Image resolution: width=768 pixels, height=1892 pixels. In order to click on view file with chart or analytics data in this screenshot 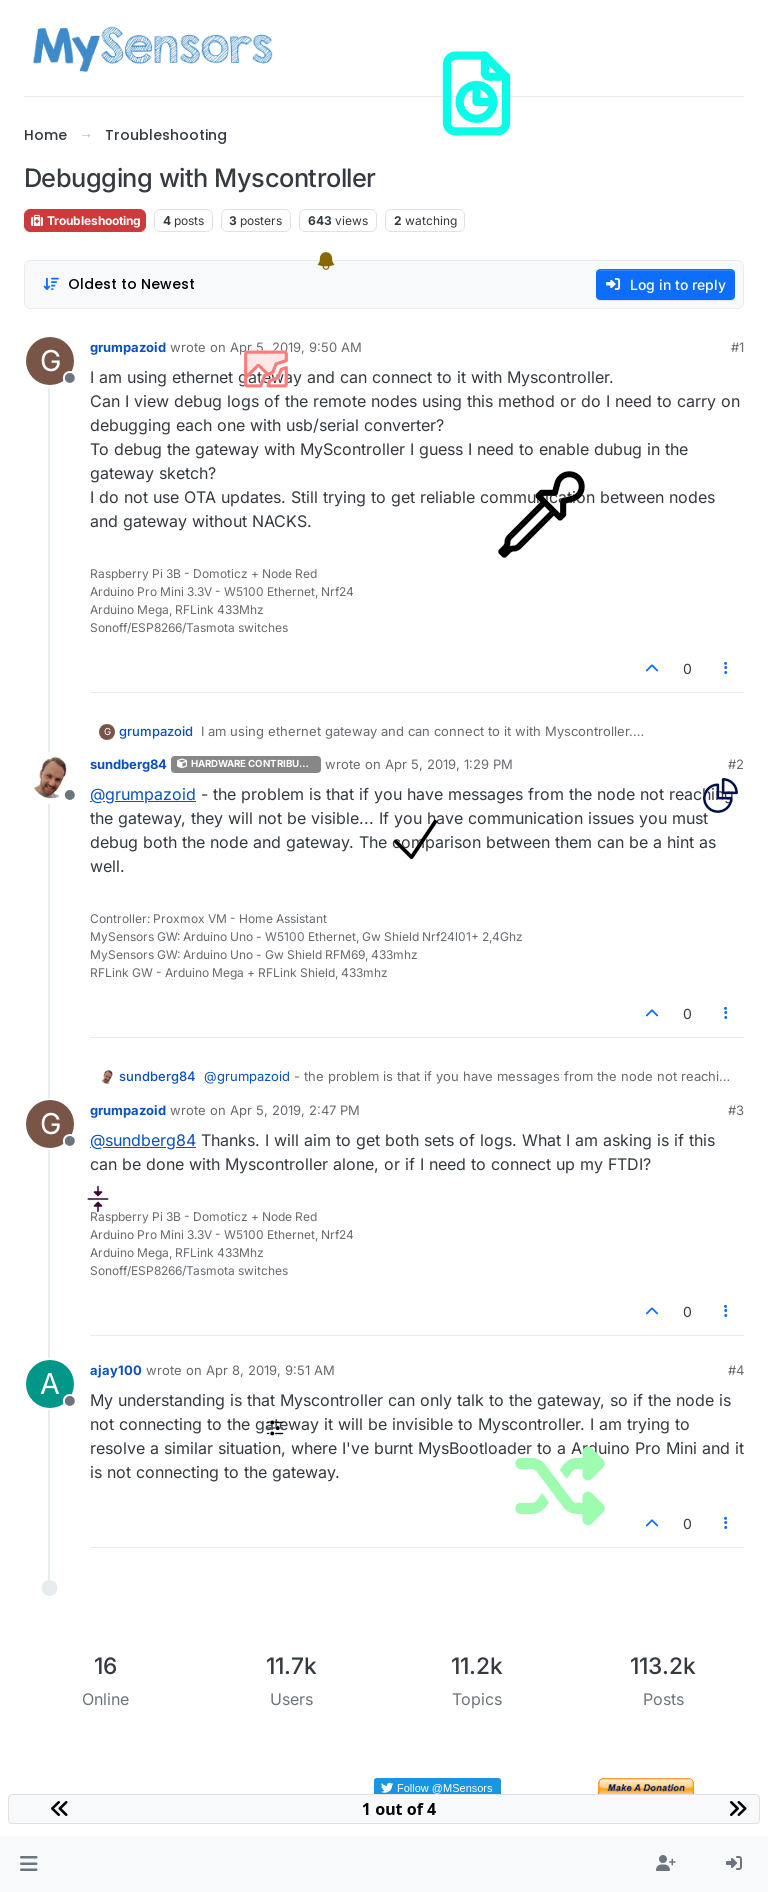, I will do `click(476, 93)`.